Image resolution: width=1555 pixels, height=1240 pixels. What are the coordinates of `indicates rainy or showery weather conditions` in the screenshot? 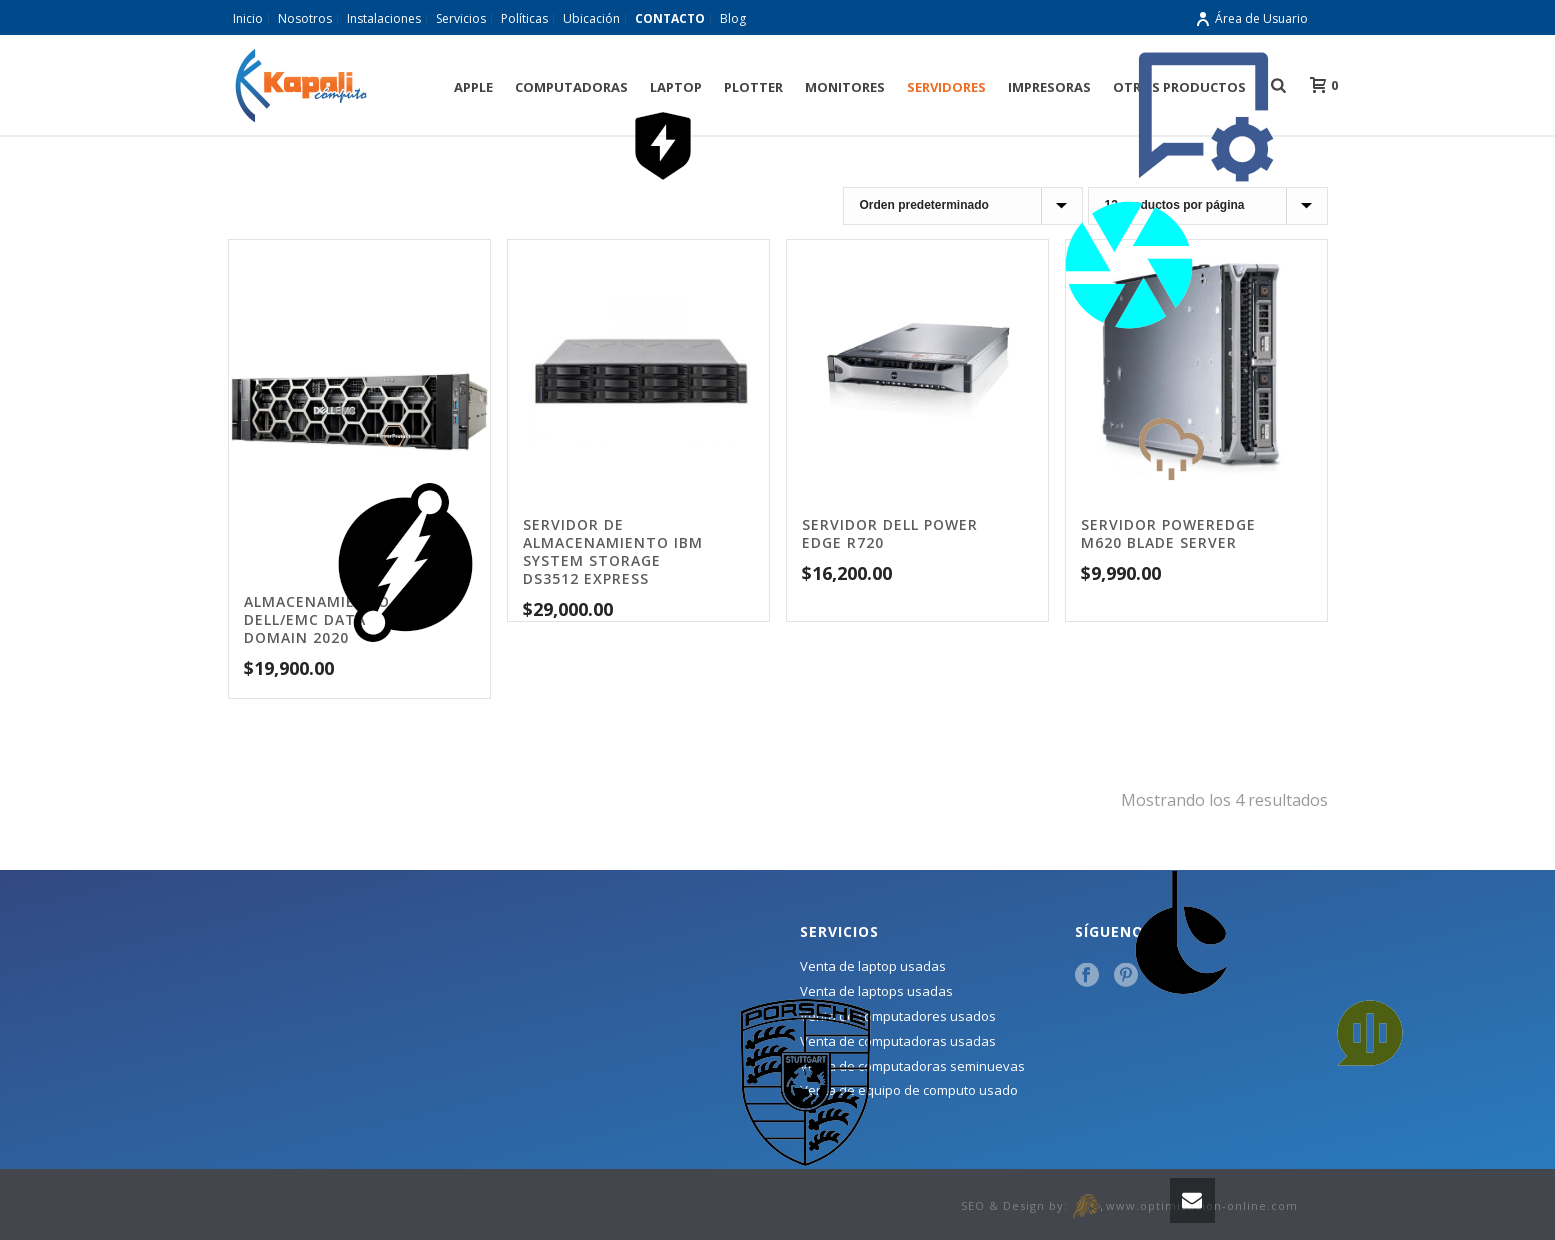 It's located at (1171, 447).